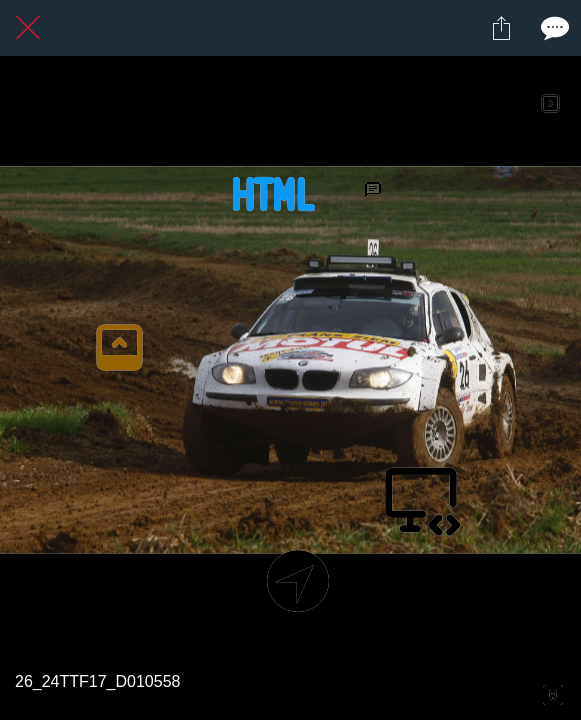 The height and width of the screenshot is (720, 581). I want to click on access desktop development environment, so click(421, 500).